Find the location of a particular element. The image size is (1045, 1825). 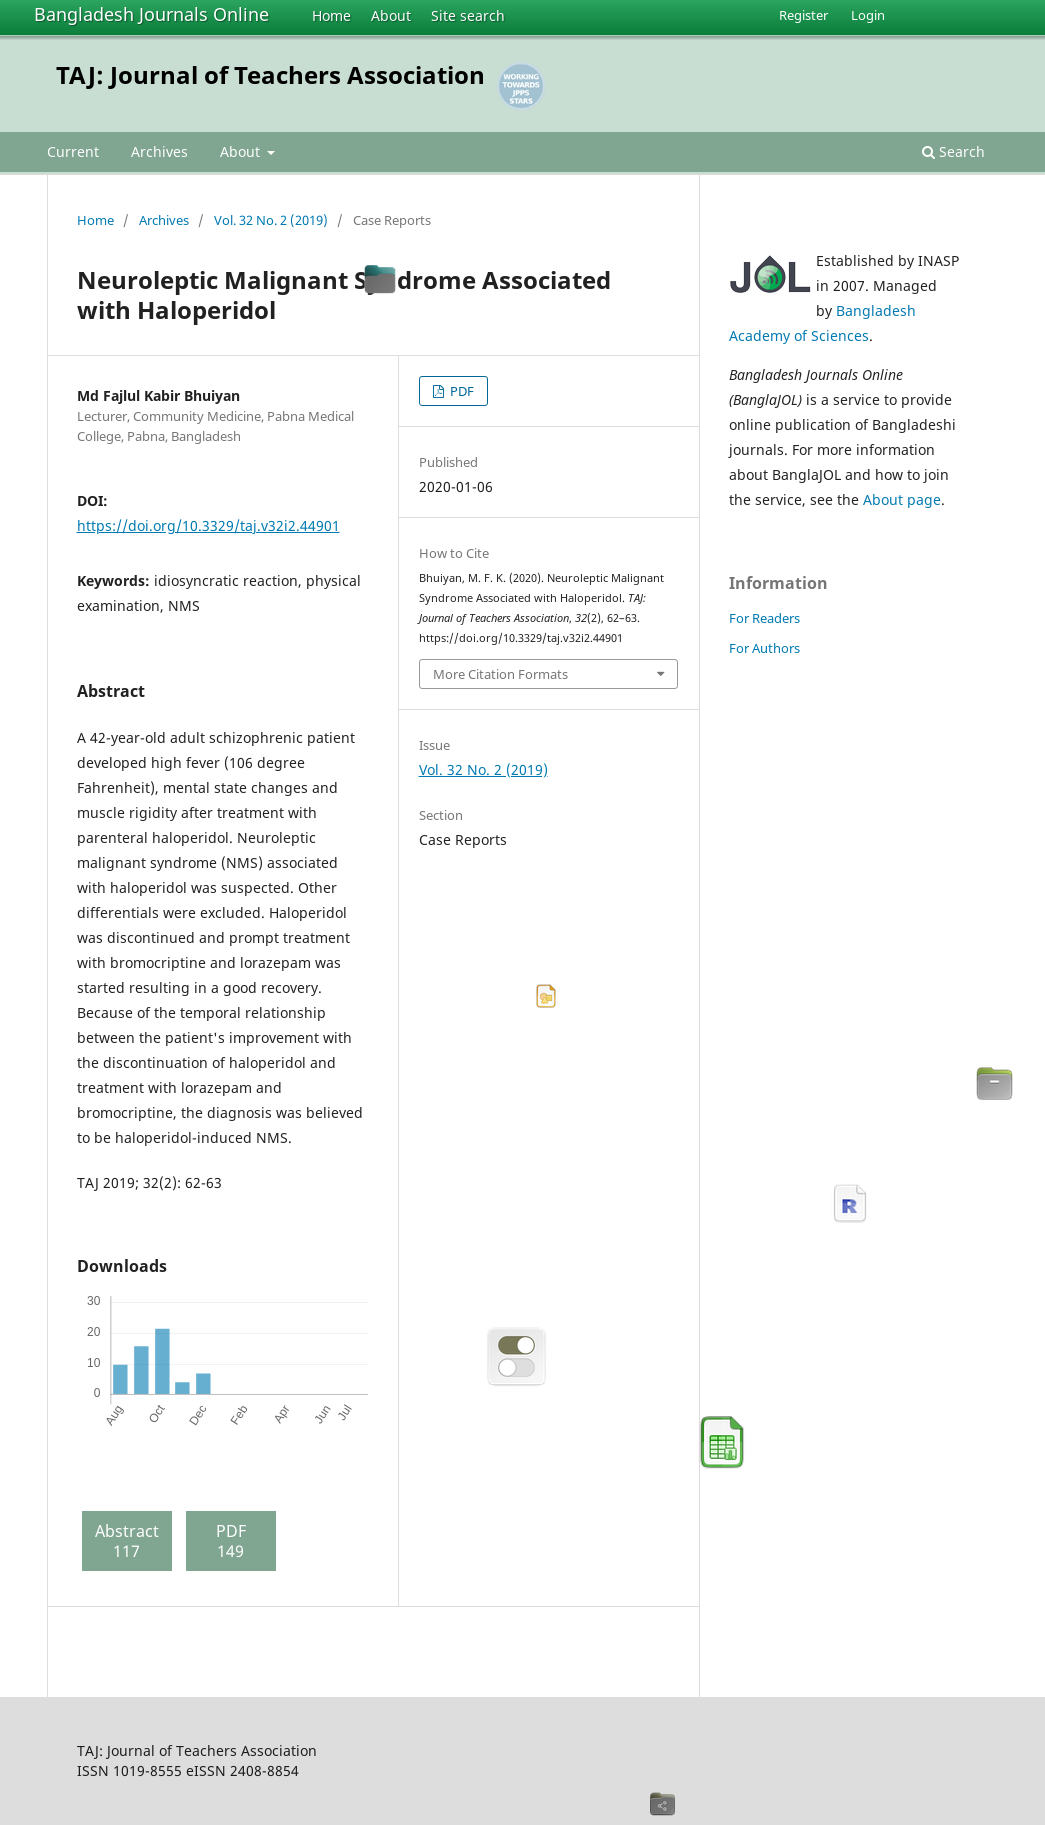

drop file here to move into folder is located at coordinates (380, 279).